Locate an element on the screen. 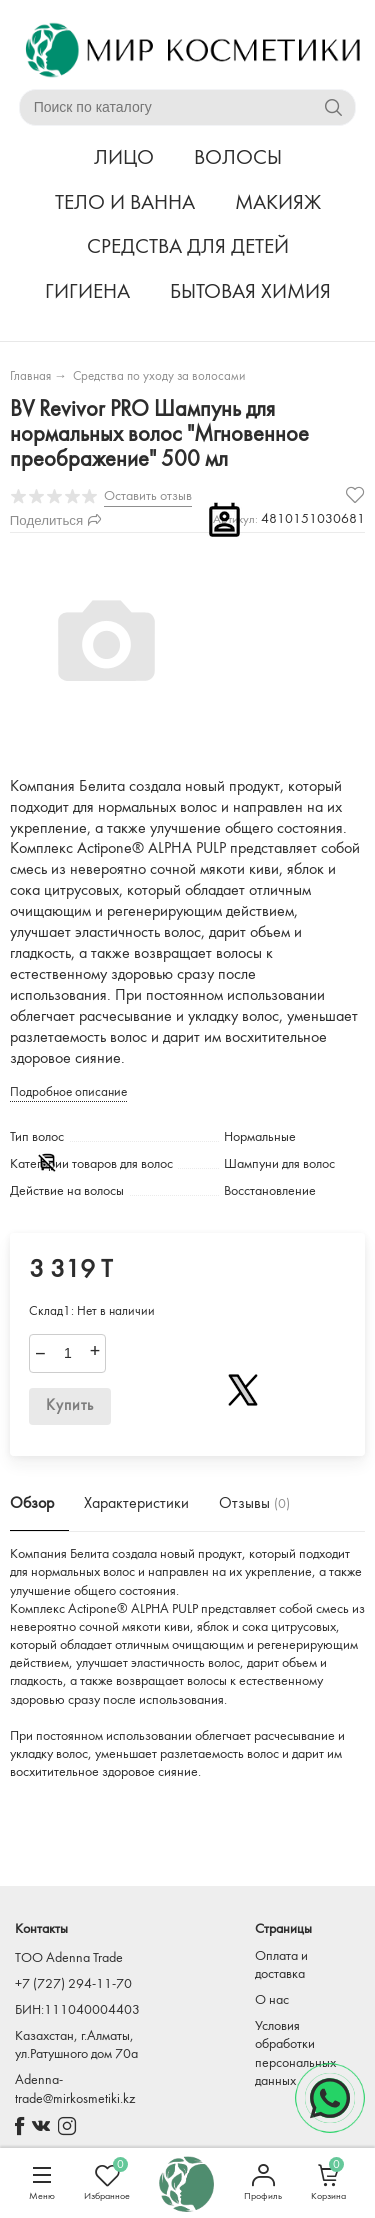  open the X (formerly Twitter) app is located at coordinates (243, 1390).